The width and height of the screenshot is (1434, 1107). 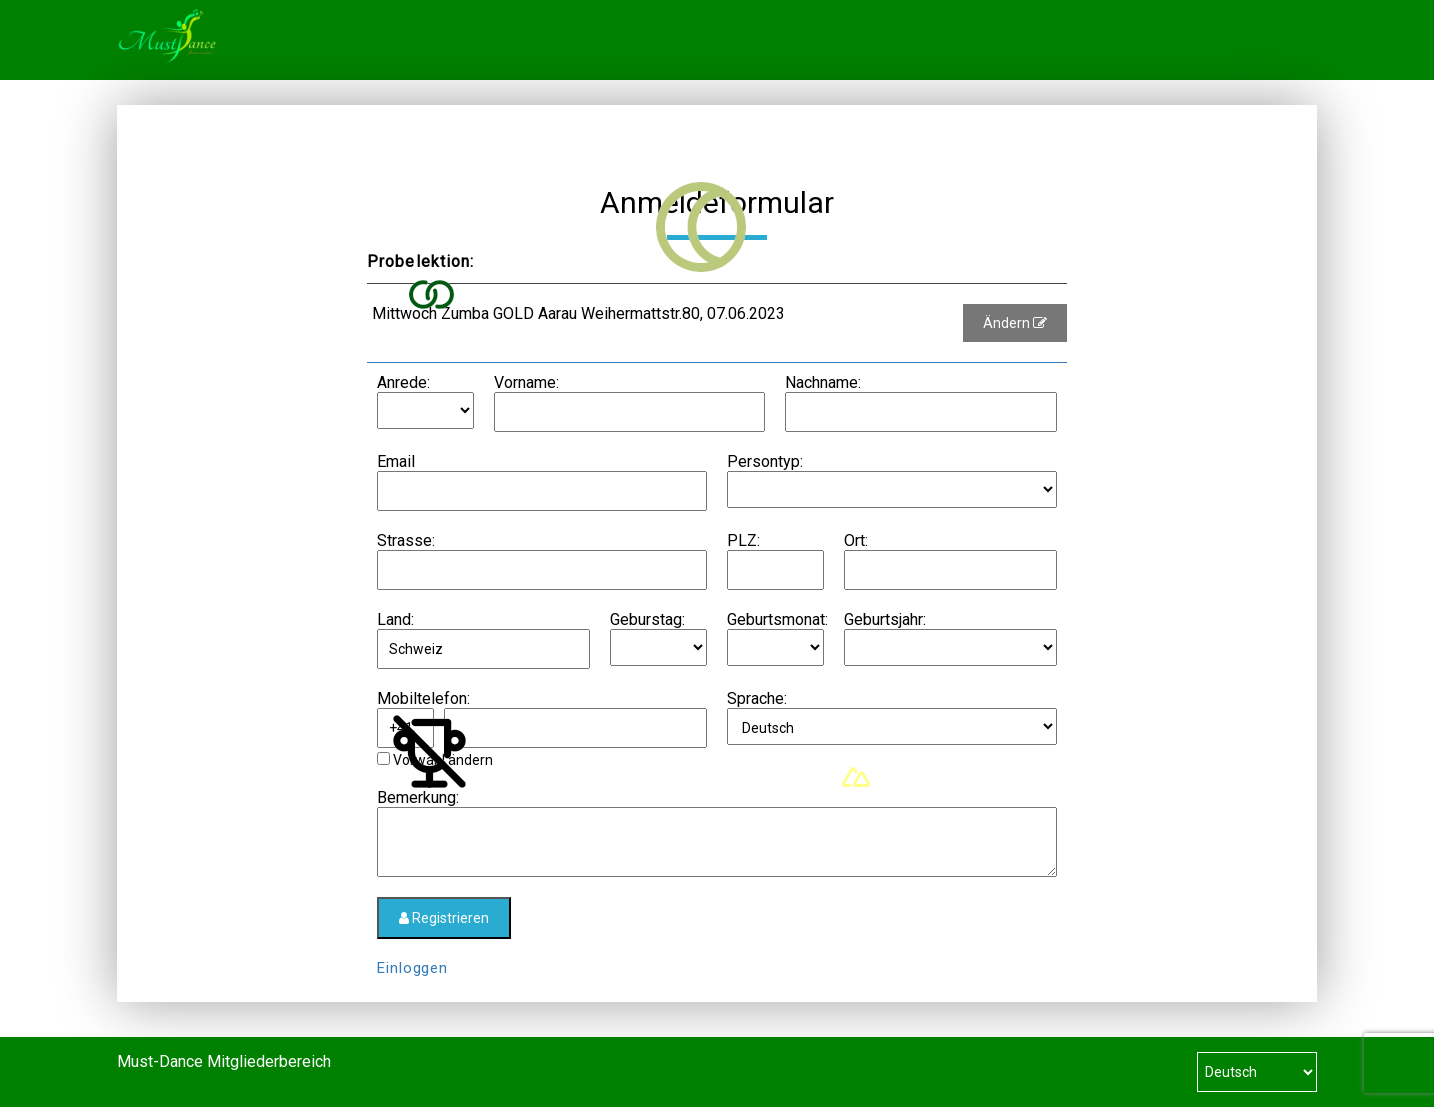 I want to click on toggle dark mode or night theme, so click(x=701, y=227).